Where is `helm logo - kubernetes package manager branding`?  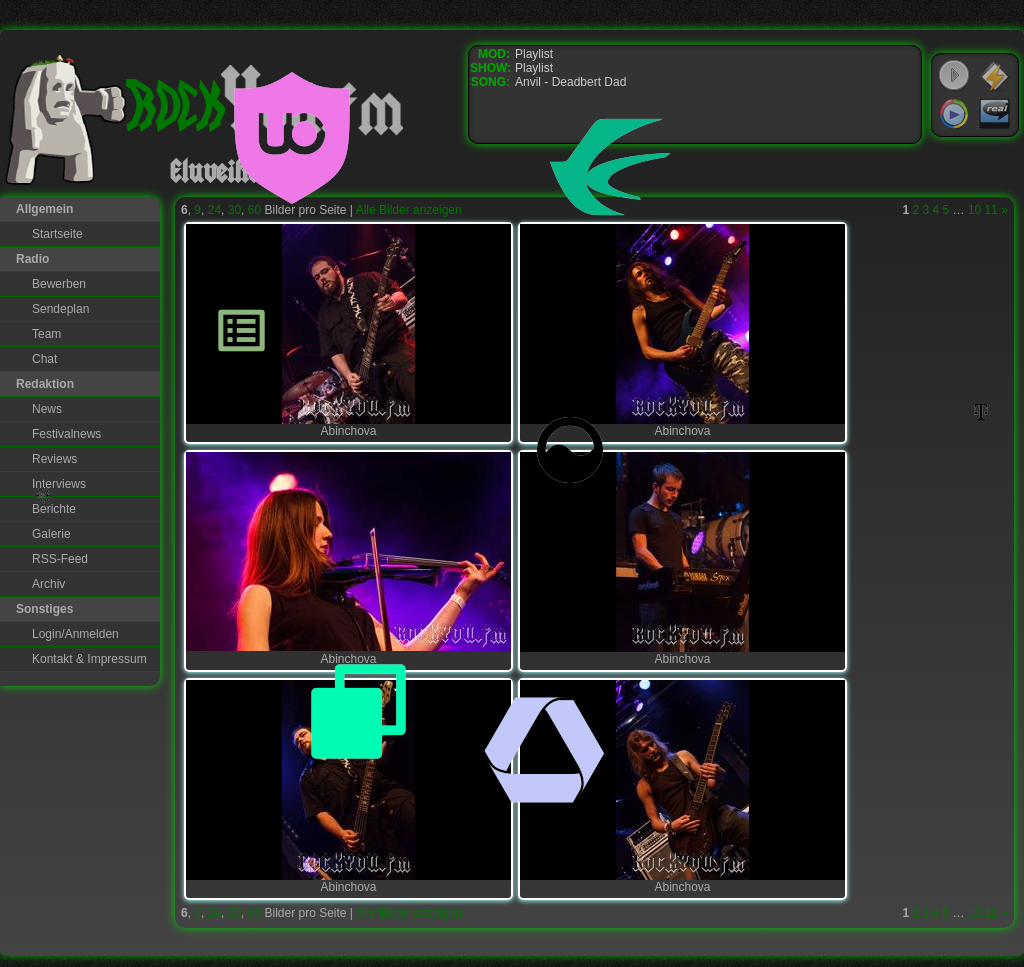
helm logo - kubernetes package manager branding is located at coordinates (43, 495).